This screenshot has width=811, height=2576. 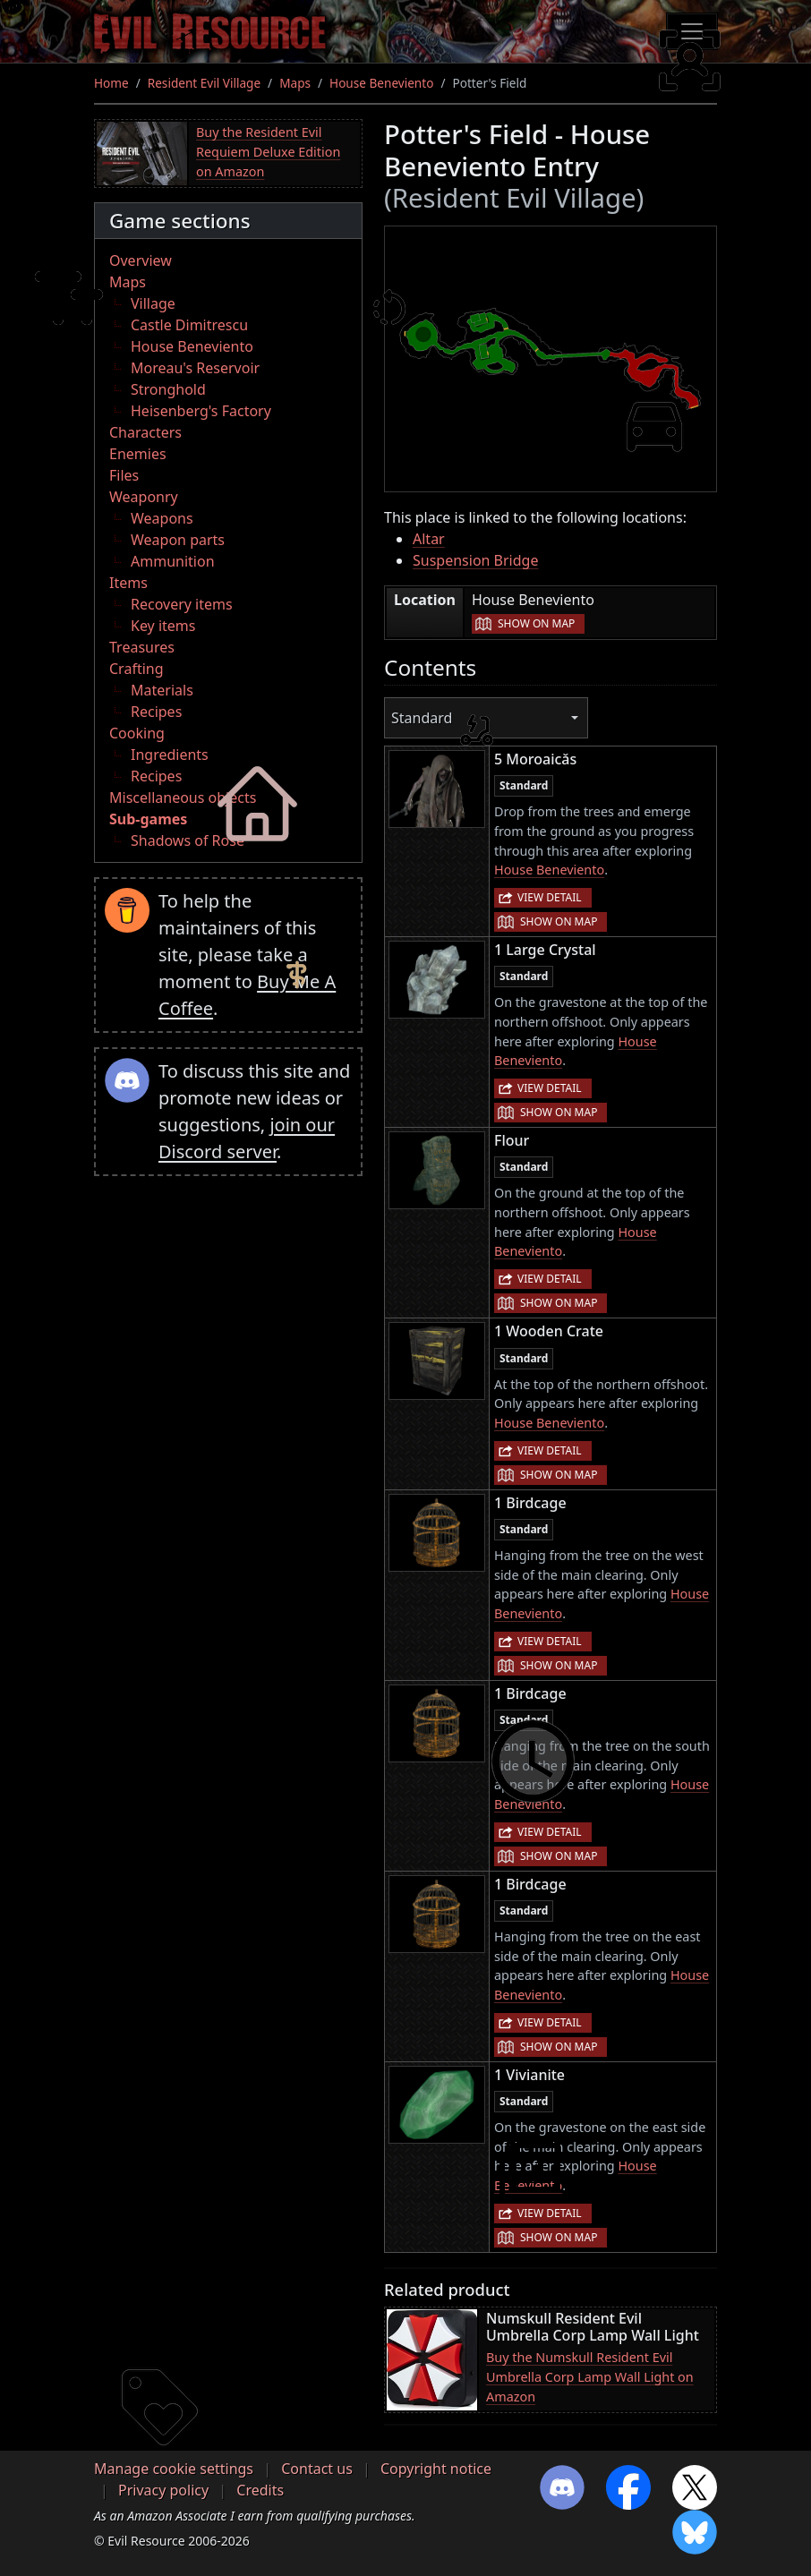 I want to click on adjust text formatting options, so click(x=69, y=300).